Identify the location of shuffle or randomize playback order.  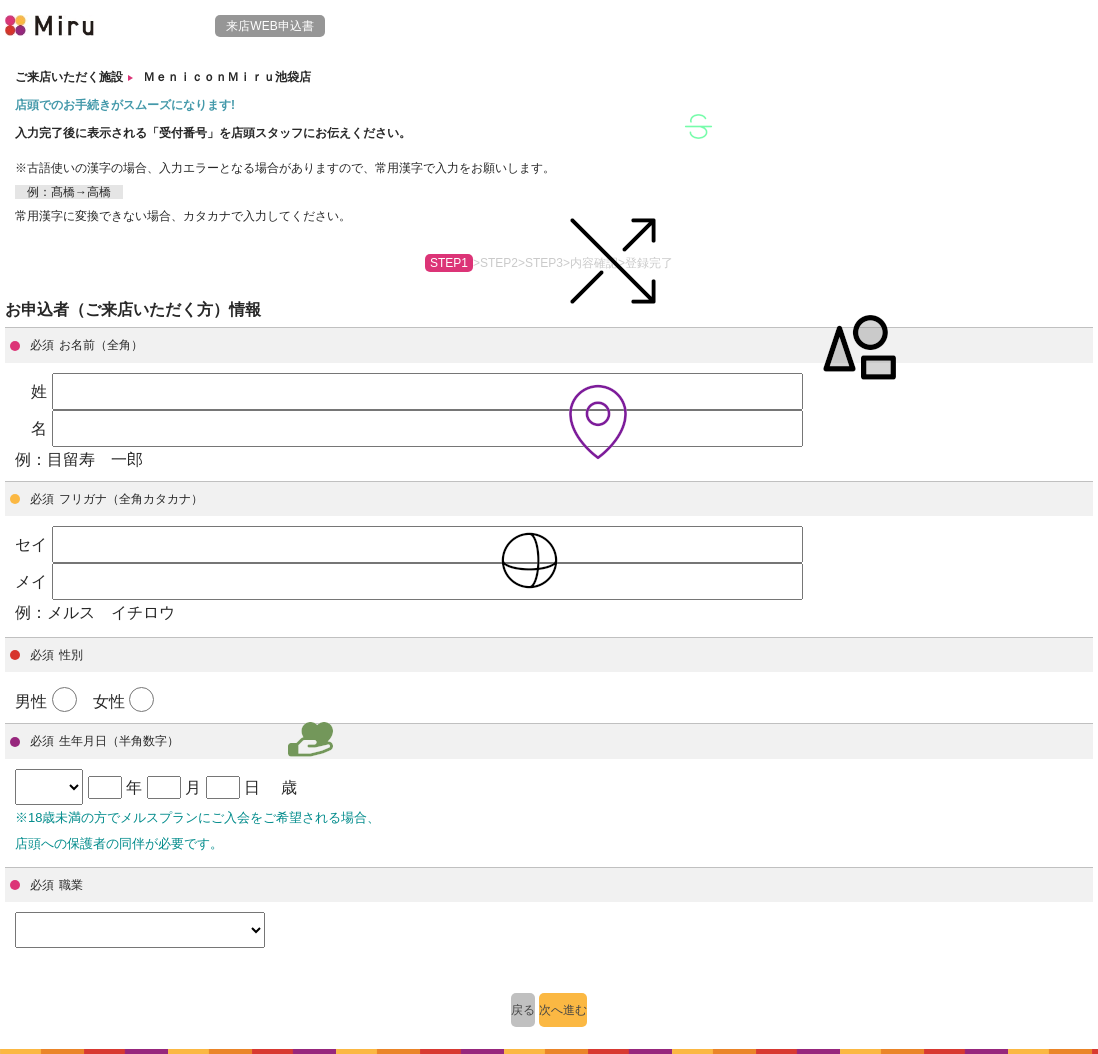
(613, 261).